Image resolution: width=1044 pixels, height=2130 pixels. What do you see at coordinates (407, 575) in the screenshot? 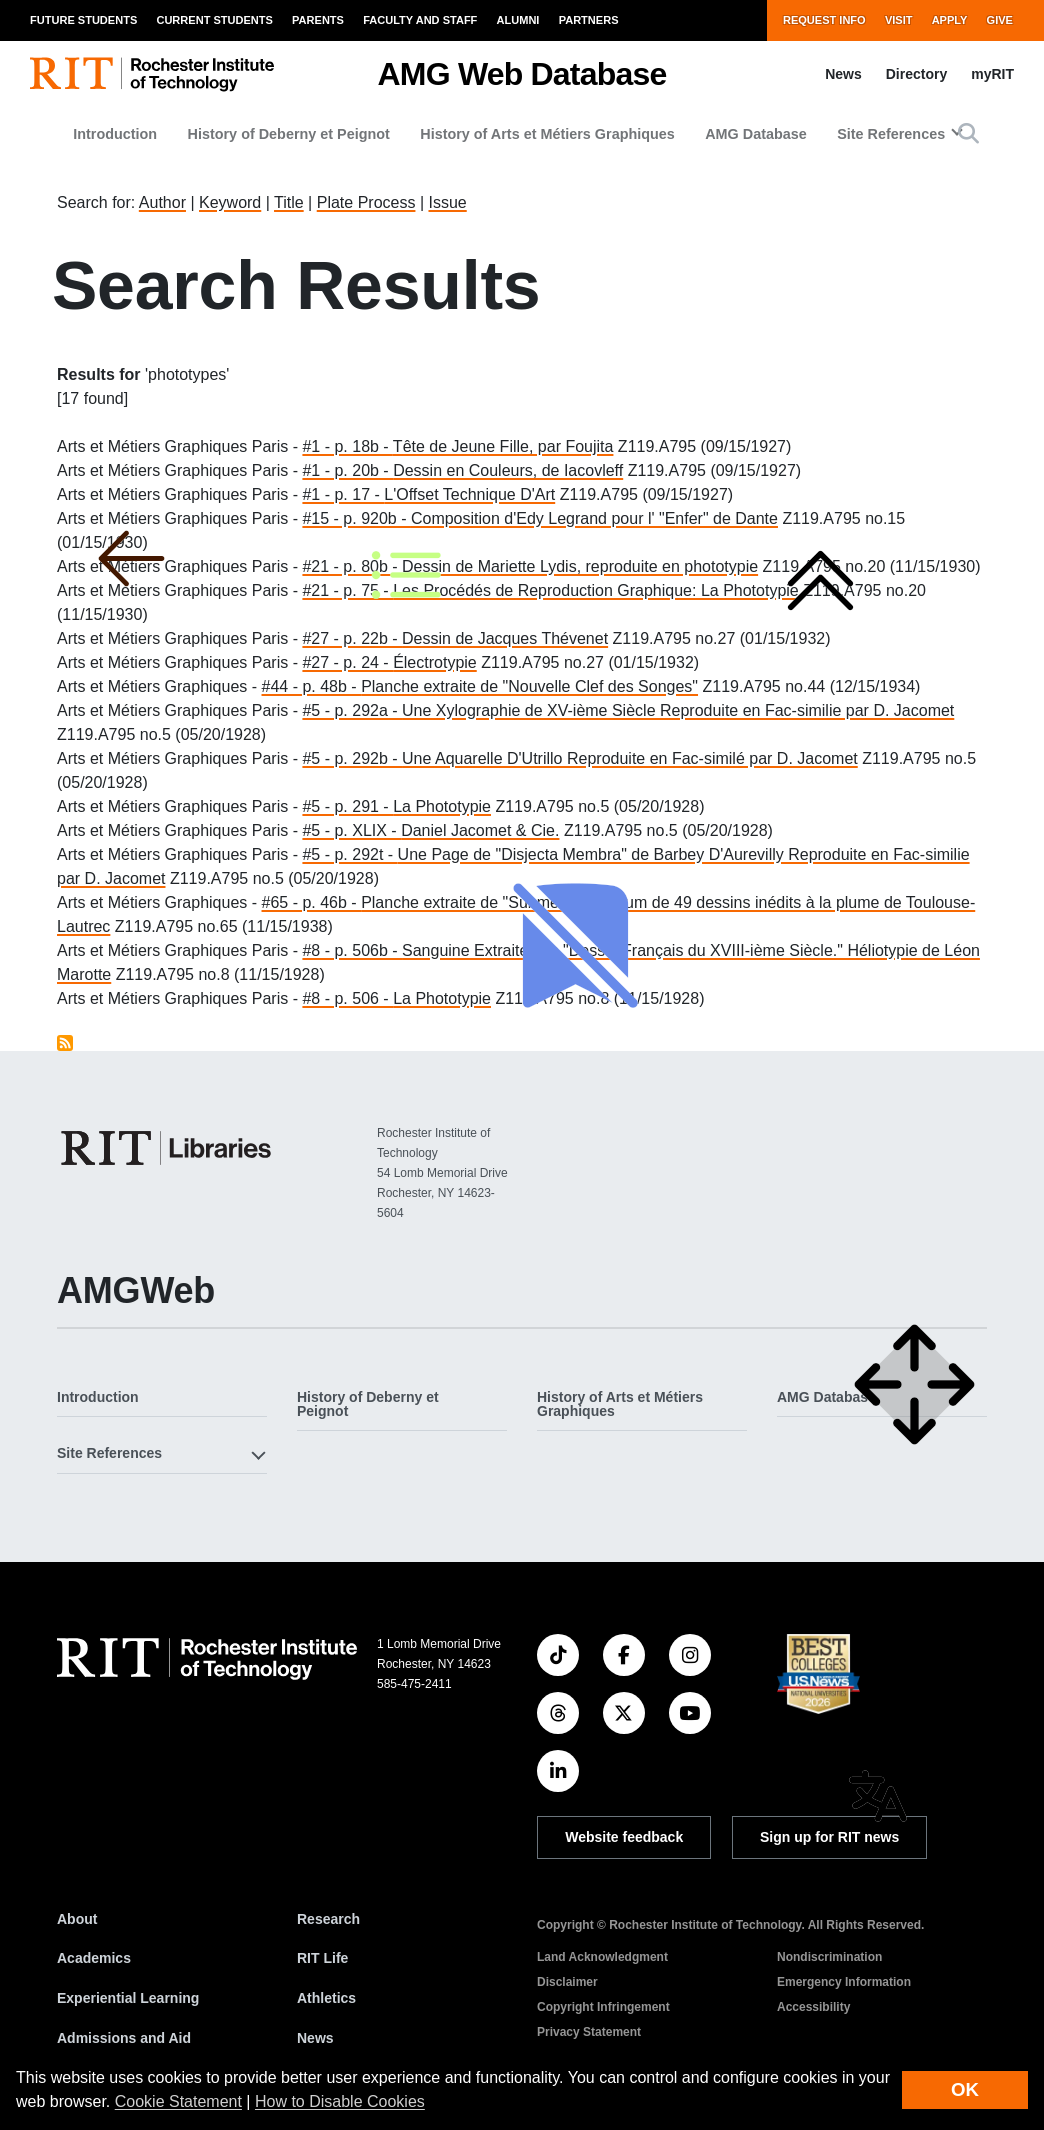
I see `view items in list format` at bounding box center [407, 575].